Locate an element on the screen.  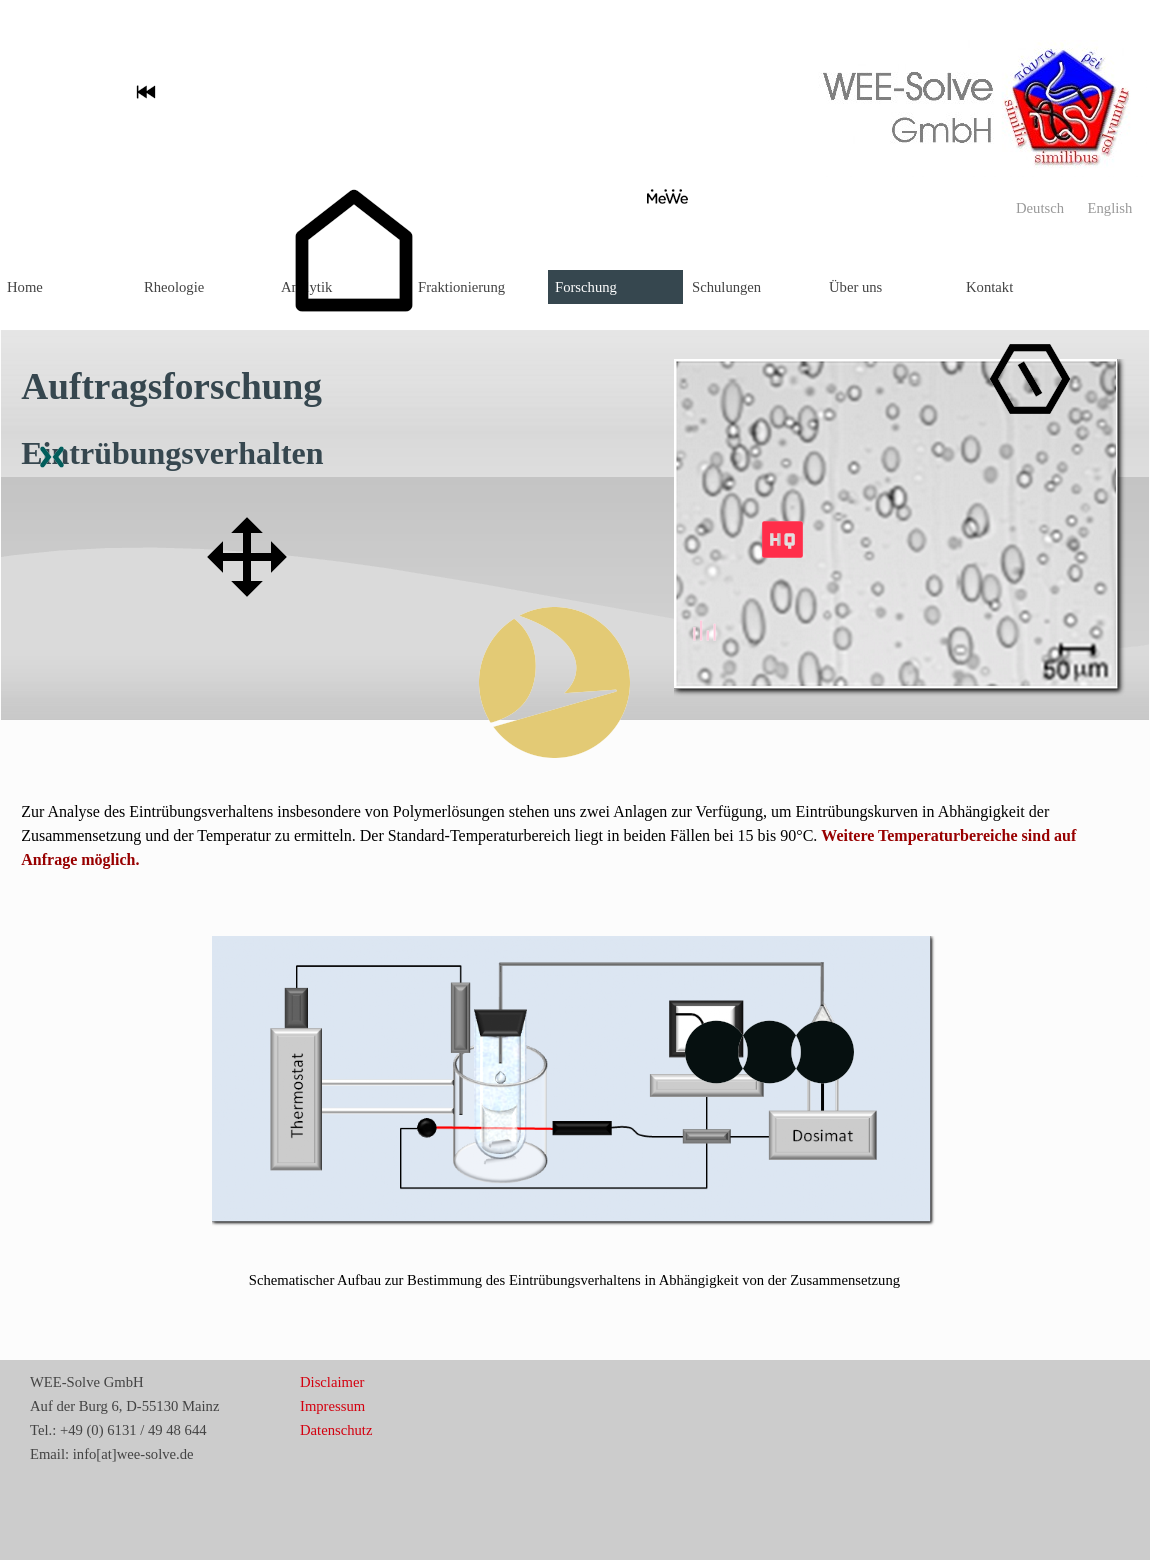
navigate to home screen is located at coordinates (354, 253).